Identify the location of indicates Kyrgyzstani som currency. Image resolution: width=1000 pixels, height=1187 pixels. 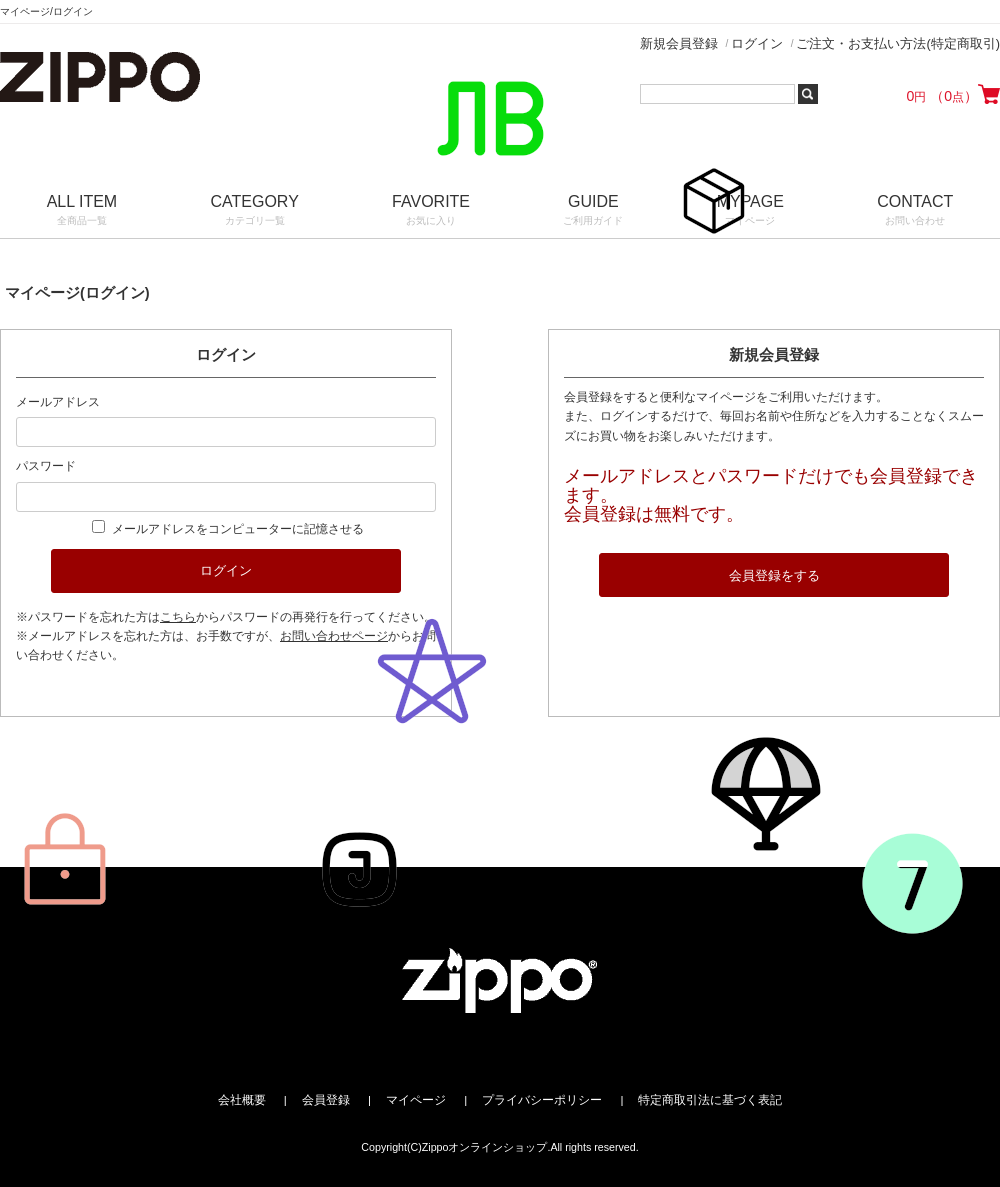
(490, 118).